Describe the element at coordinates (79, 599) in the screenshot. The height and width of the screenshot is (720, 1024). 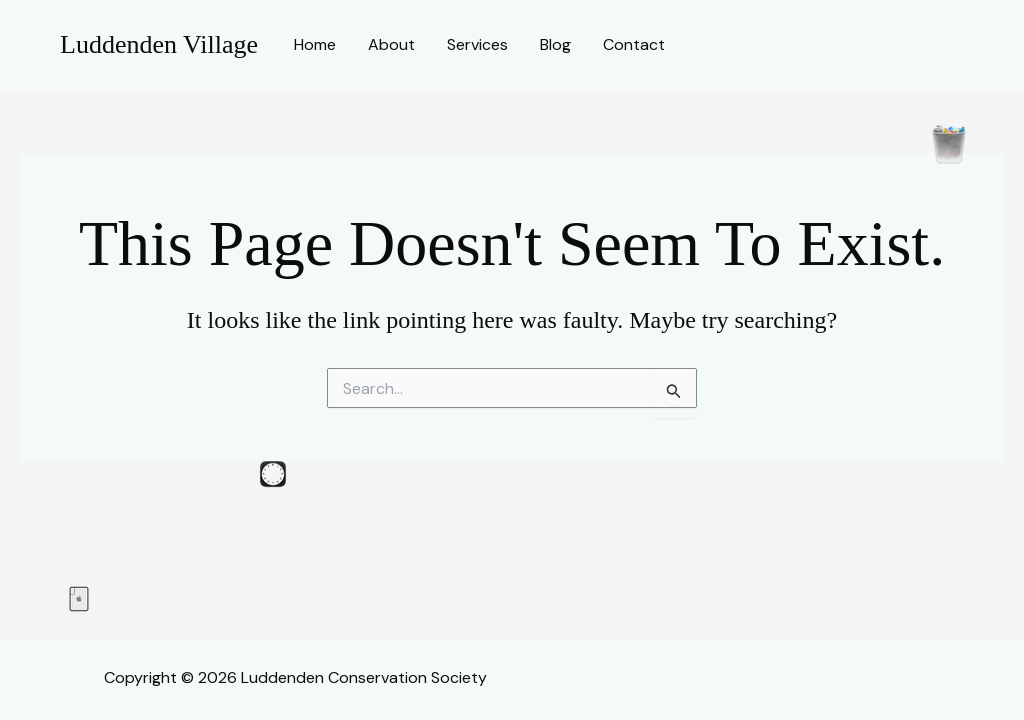
I see `access airport express device in sidebar` at that location.